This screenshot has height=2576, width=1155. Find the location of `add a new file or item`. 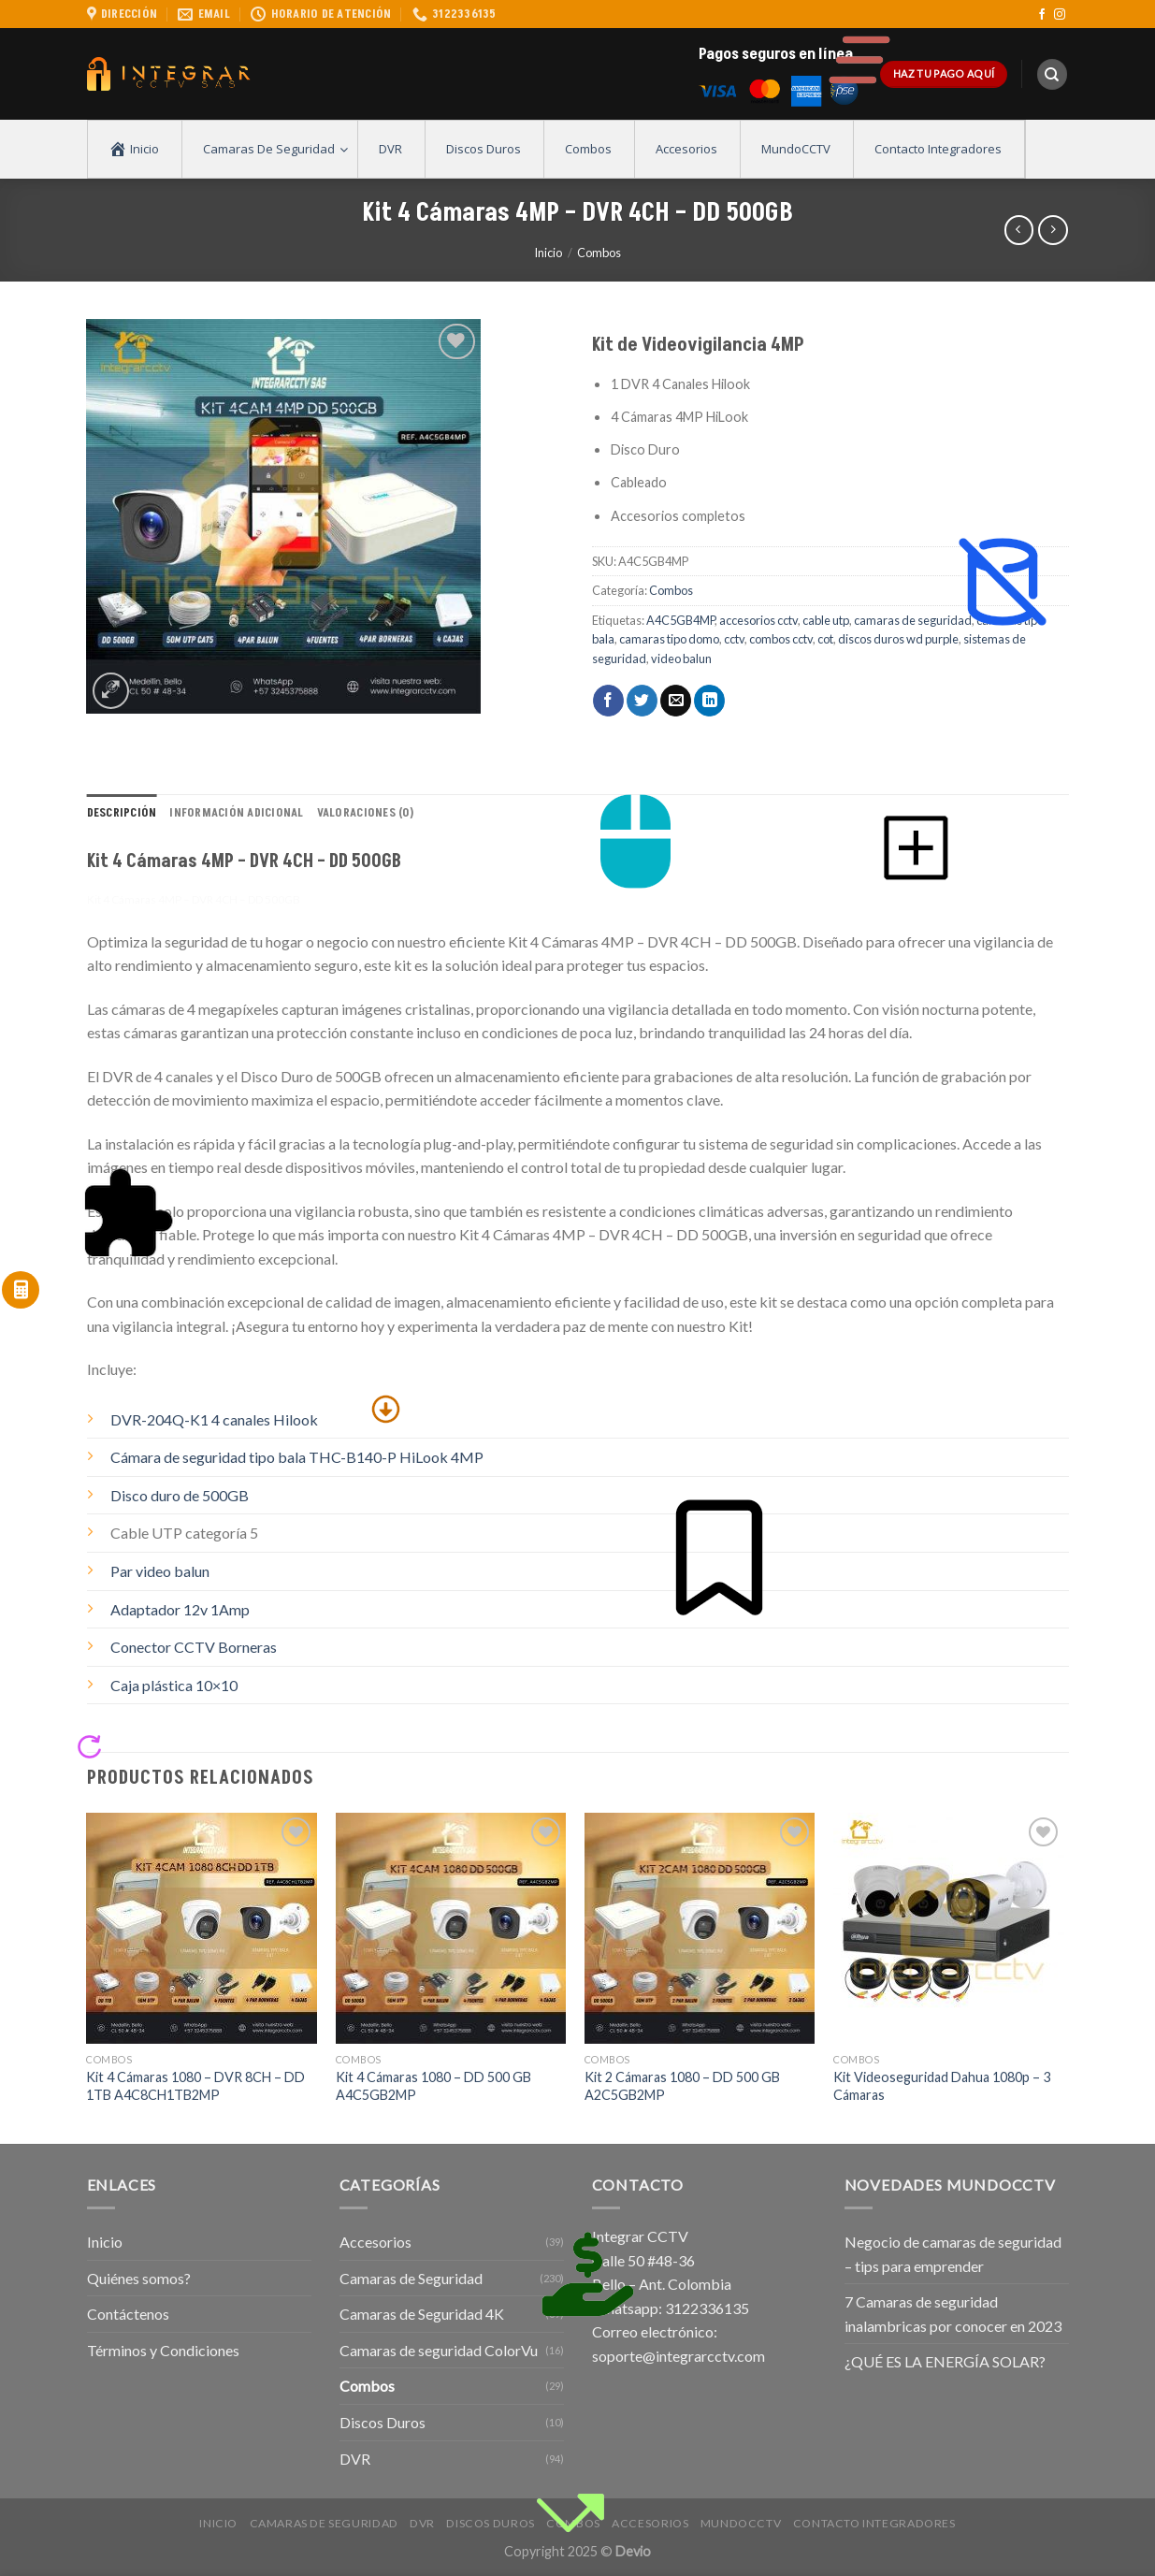

add a new file or item is located at coordinates (918, 850).